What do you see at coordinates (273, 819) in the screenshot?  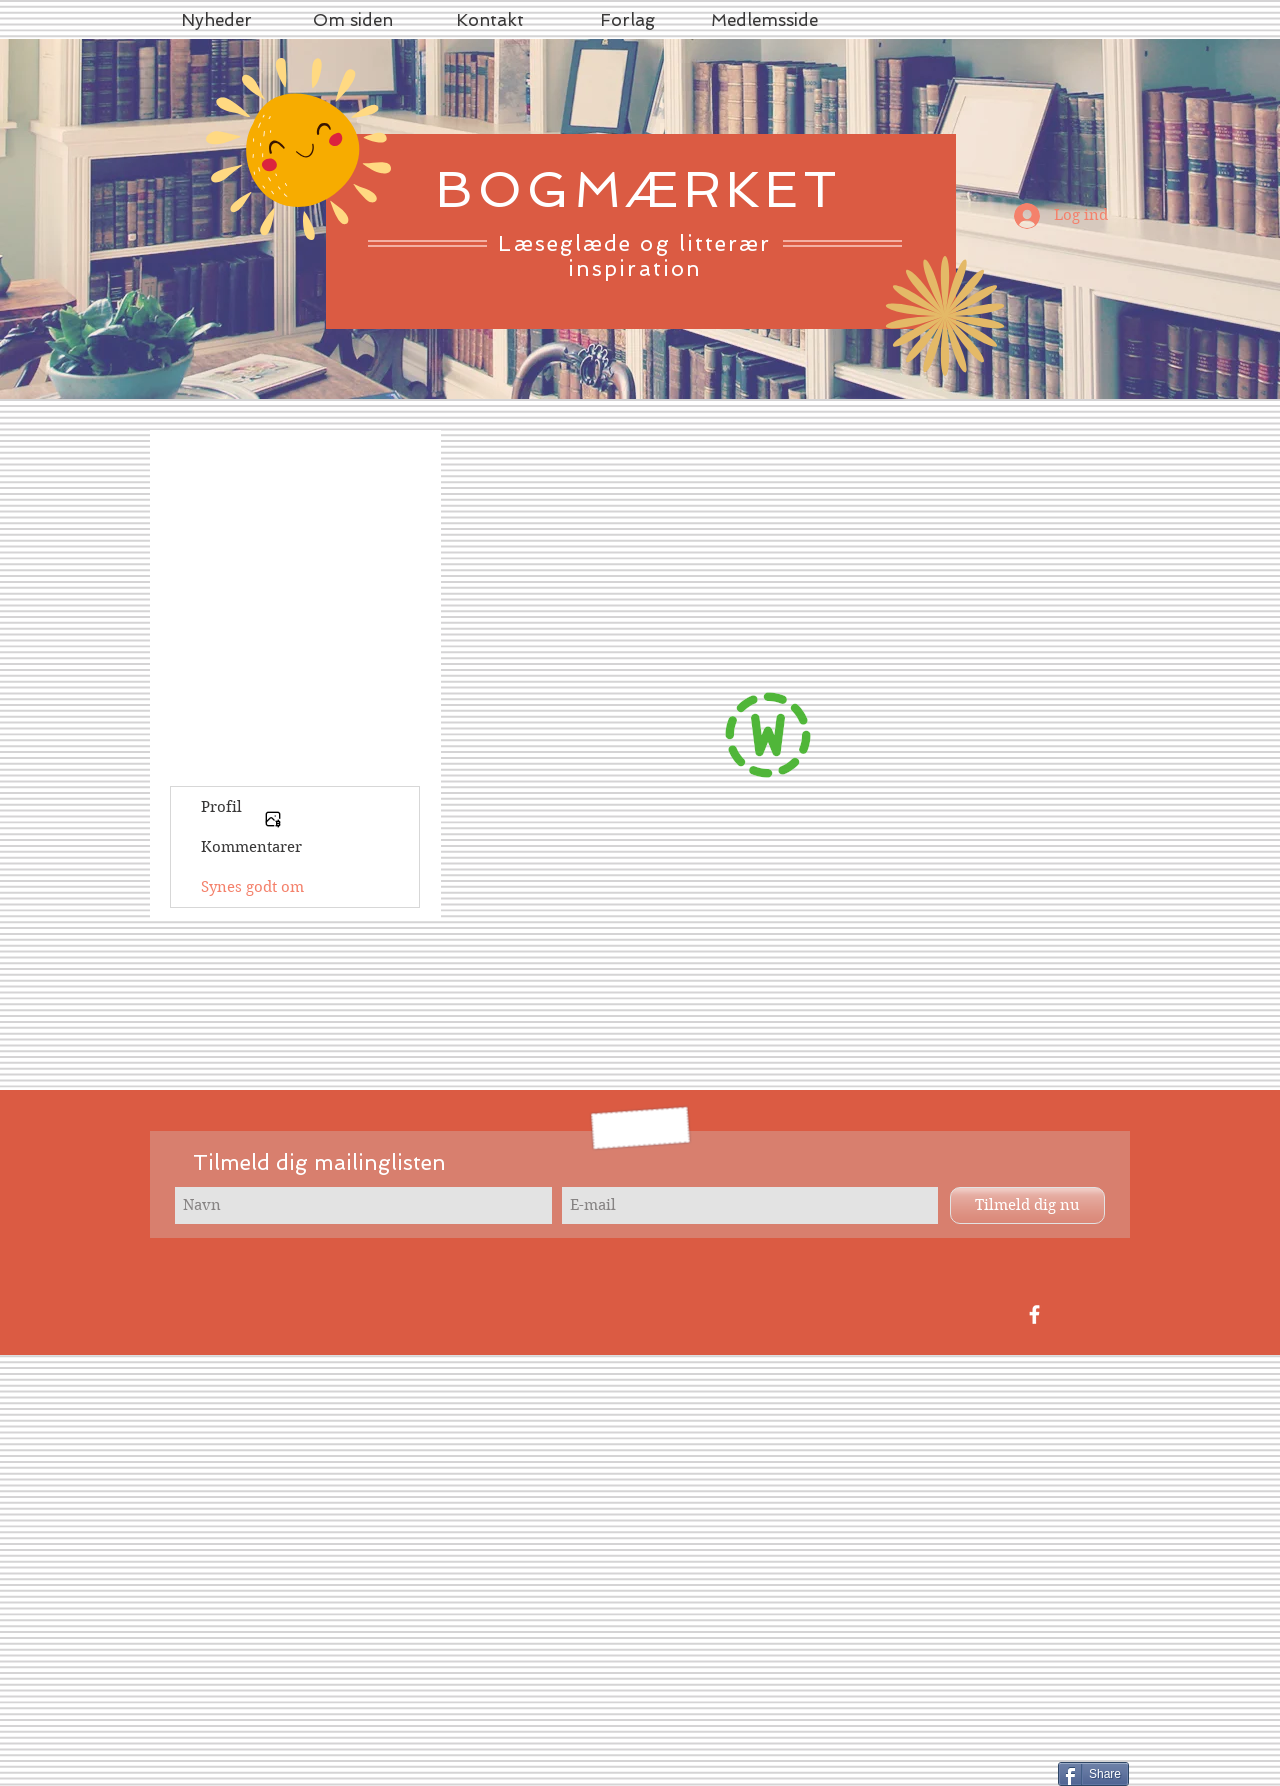 I see `attach or upload a photo for bitcoin transaction` at bounding box center [273, 819].